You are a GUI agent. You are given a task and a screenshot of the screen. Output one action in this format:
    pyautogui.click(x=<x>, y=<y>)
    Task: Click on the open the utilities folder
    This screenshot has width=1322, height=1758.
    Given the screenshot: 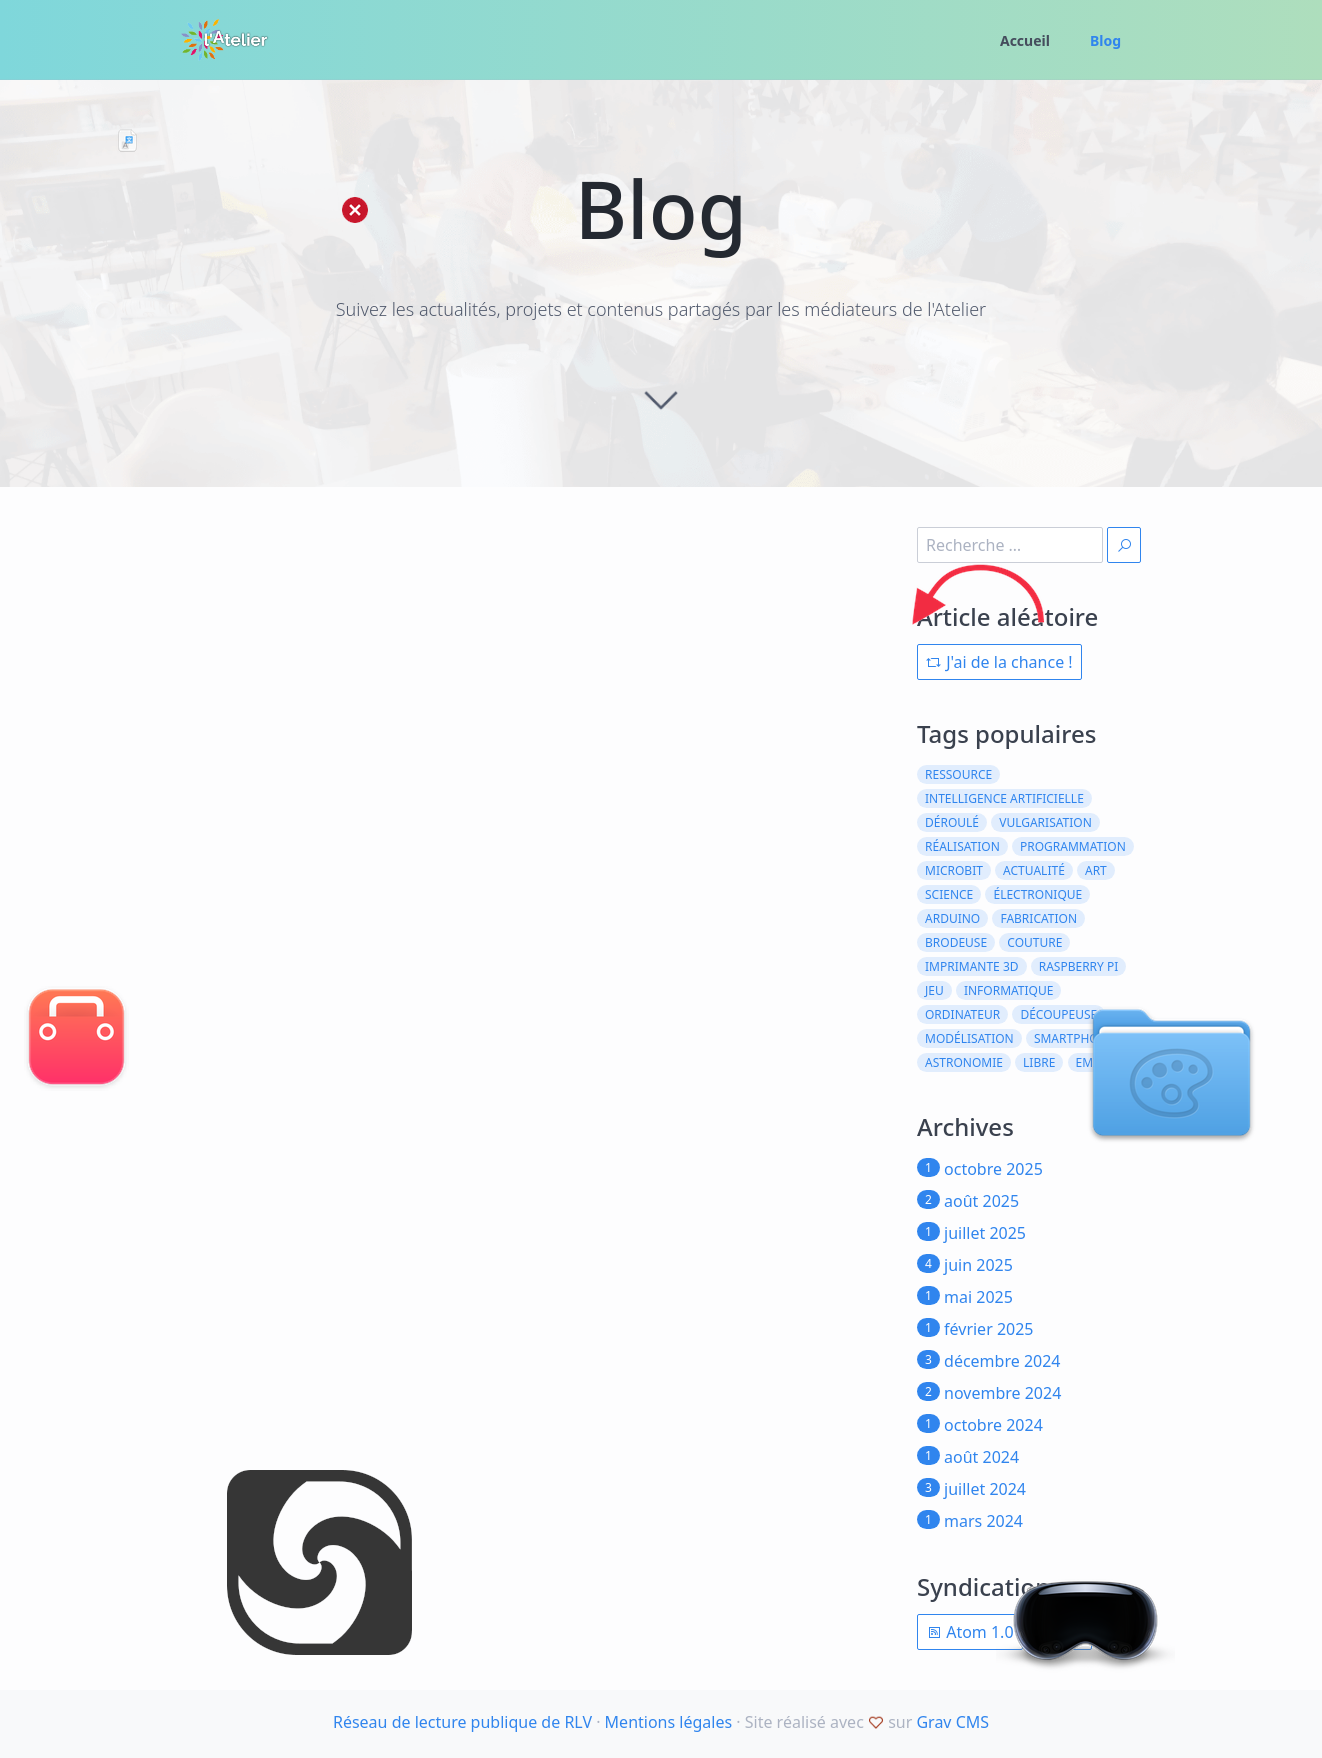 What is the action you would take?
    pyautogui.click(x=76, y=1038)
    